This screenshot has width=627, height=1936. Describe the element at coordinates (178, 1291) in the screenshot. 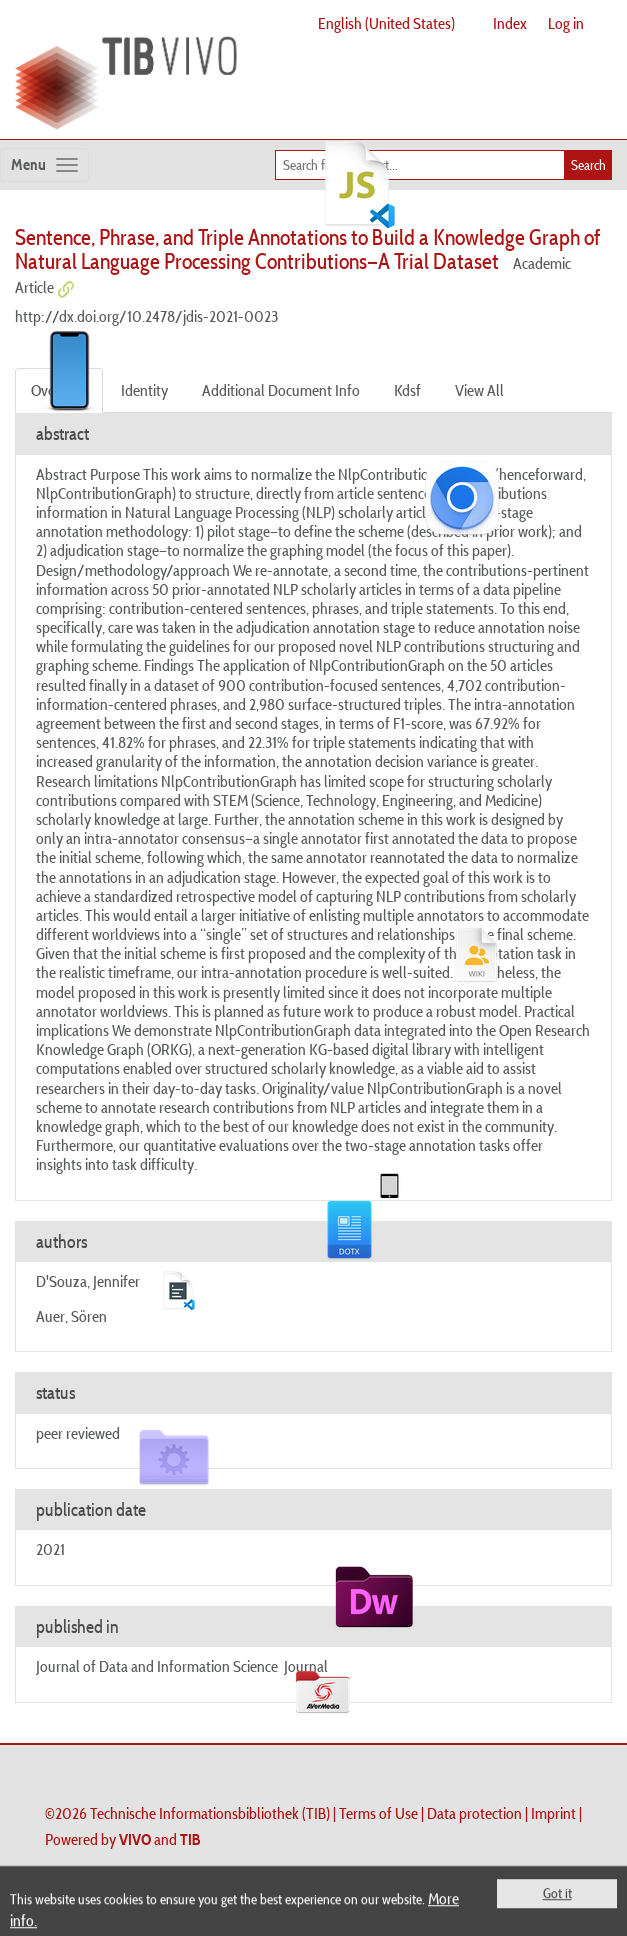

I see `open a shell script file in Visual Studio Code` at that location.